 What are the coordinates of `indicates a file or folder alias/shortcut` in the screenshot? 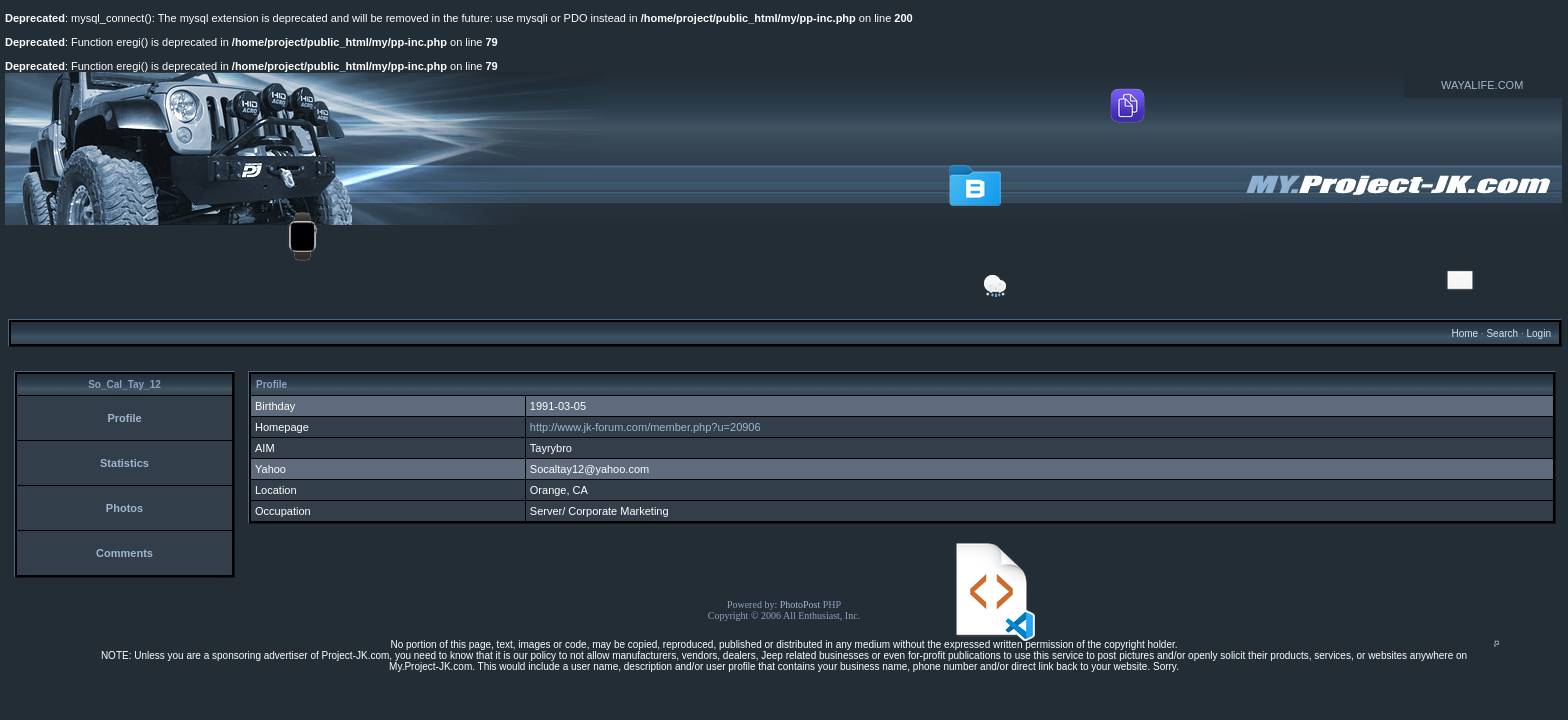 It's located at (1511, 630).